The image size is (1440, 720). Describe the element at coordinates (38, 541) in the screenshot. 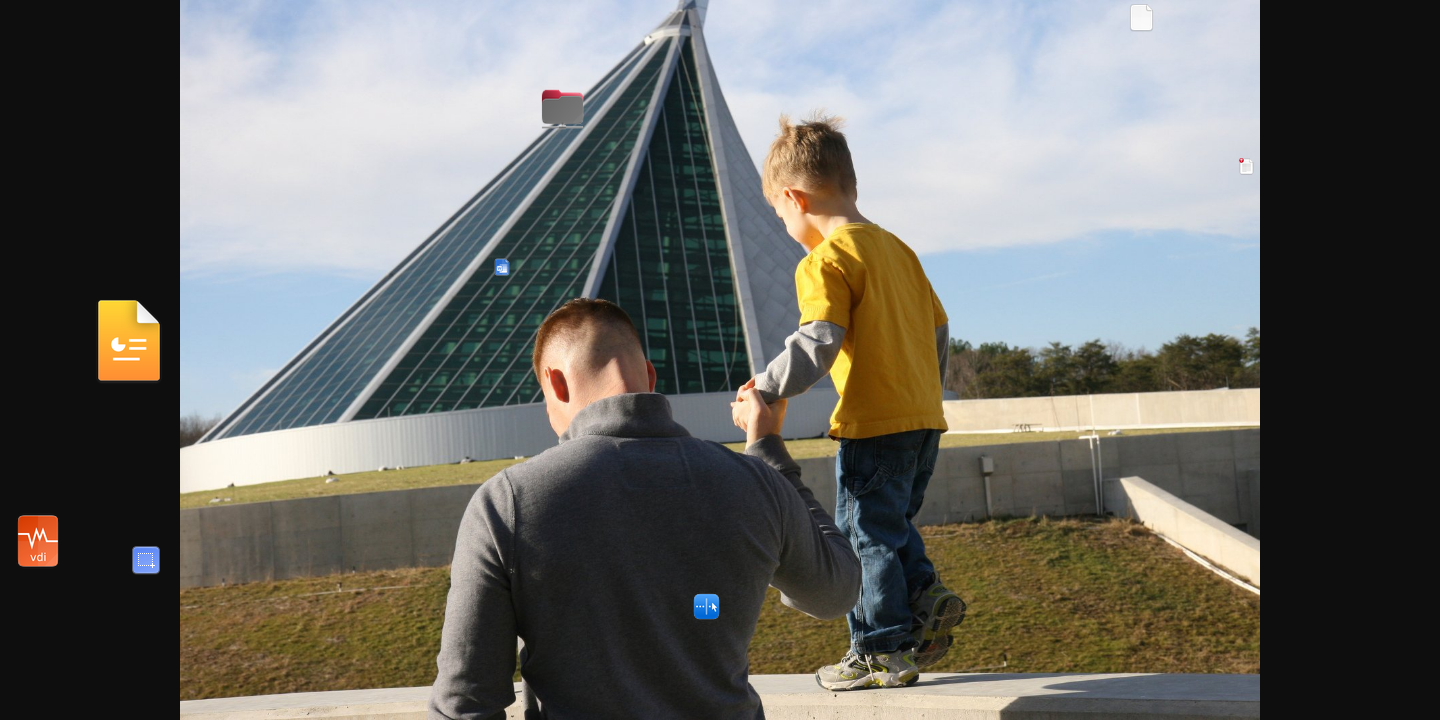

I see `virtualbox virtual disk image file` at that location.